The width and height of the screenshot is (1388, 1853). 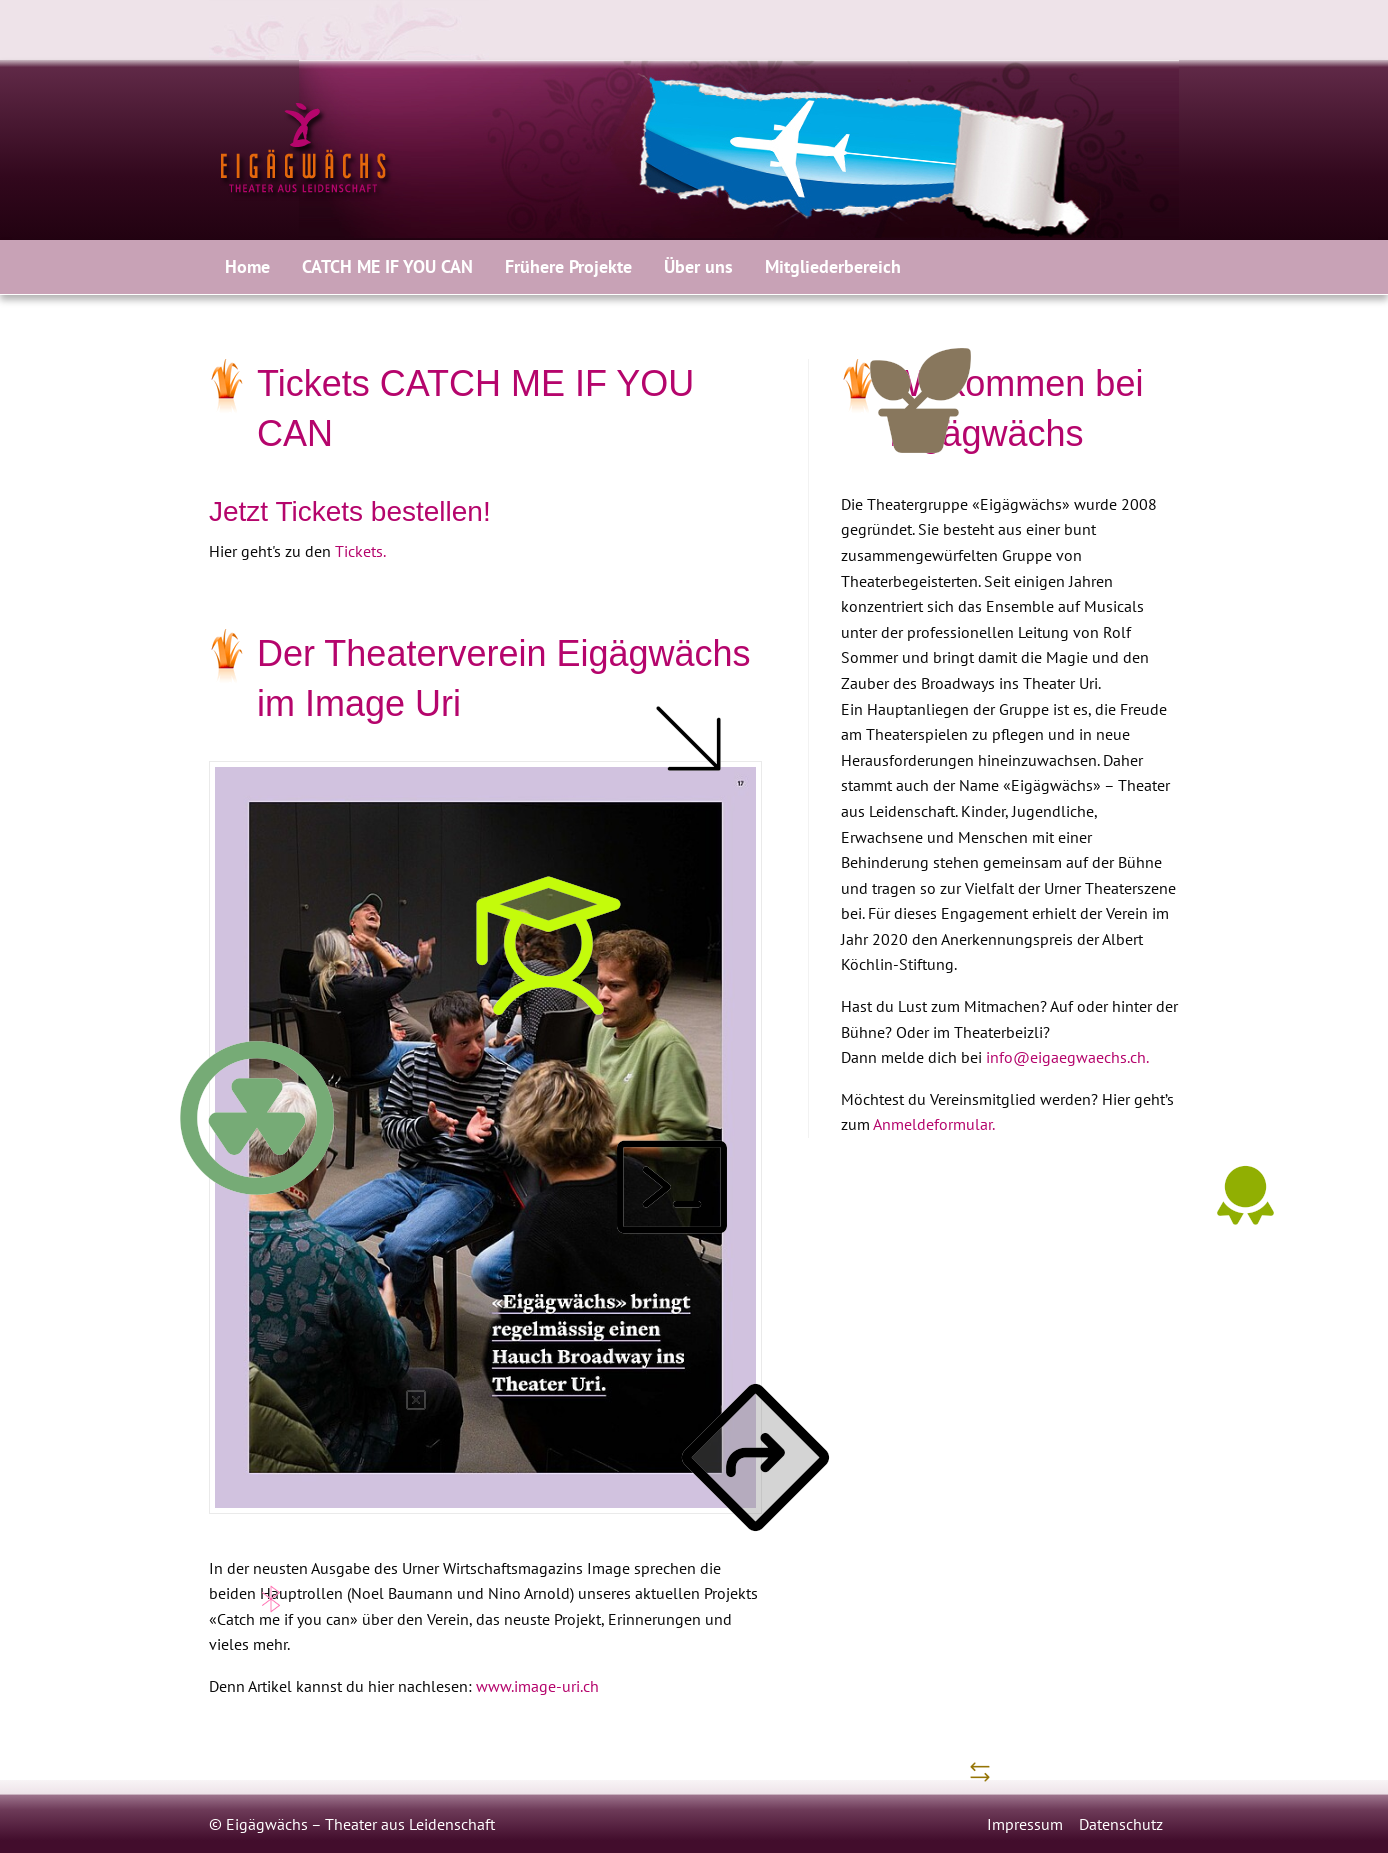 I want to click on indicates a turn or direction in navigation, so click(x=755, y=1457).